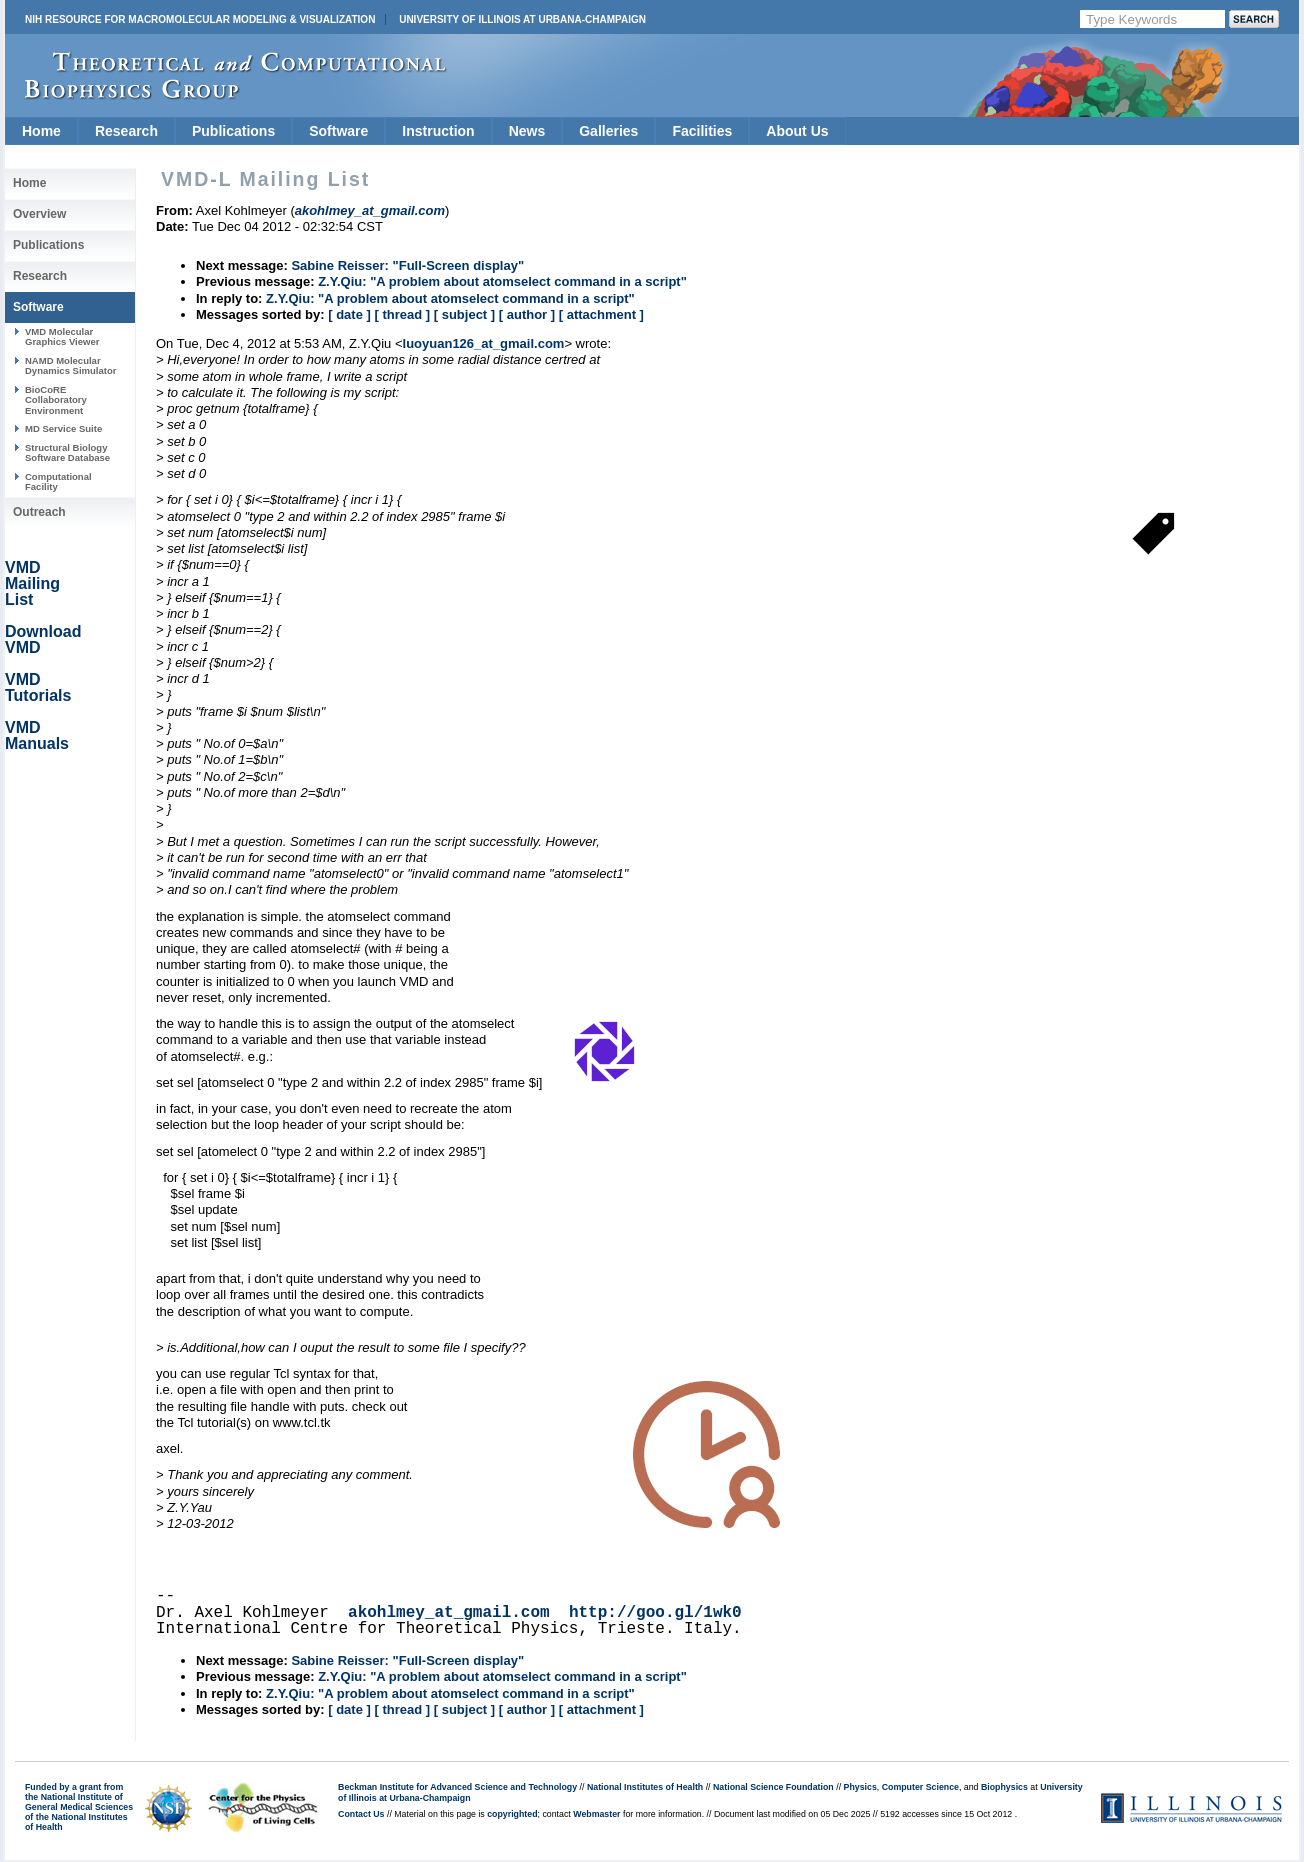 The width and height of the screenshot is (1304, 1862). I want to click on adjust camera aperture settings, so click(604, 1051).